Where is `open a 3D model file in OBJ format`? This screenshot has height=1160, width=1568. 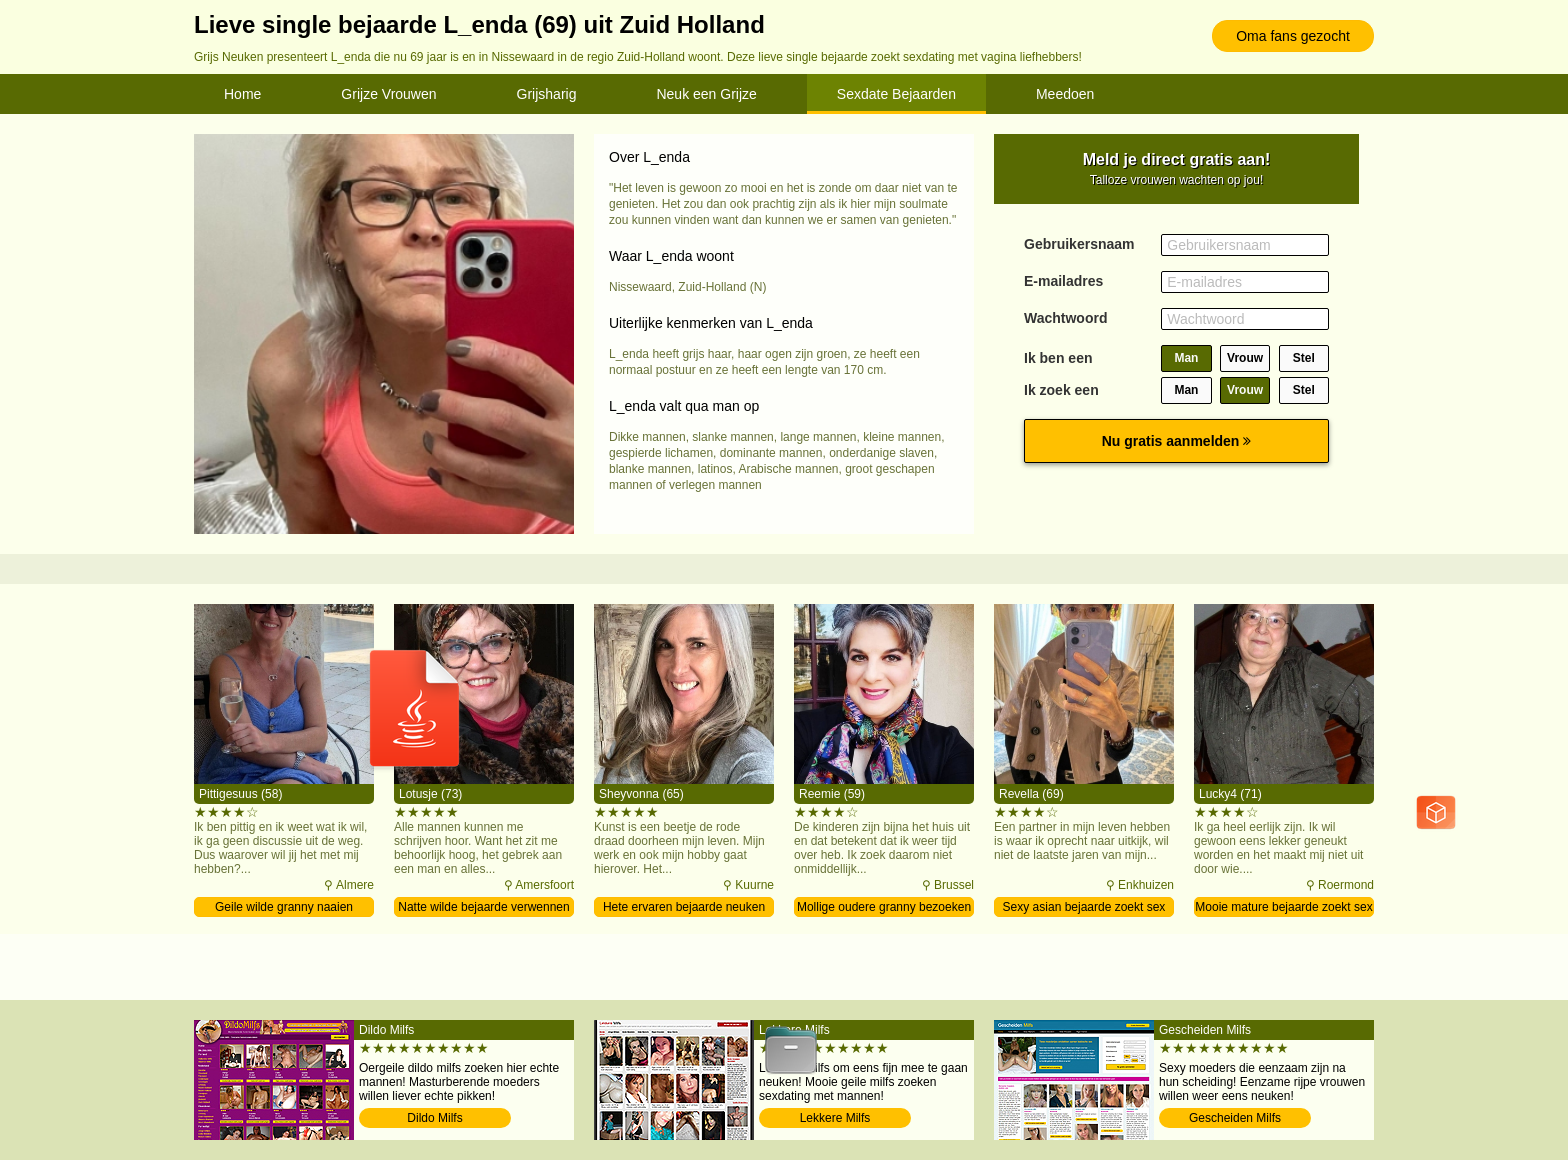
open a 3D model file in OBJ format is located at coordinates (1436, 811).